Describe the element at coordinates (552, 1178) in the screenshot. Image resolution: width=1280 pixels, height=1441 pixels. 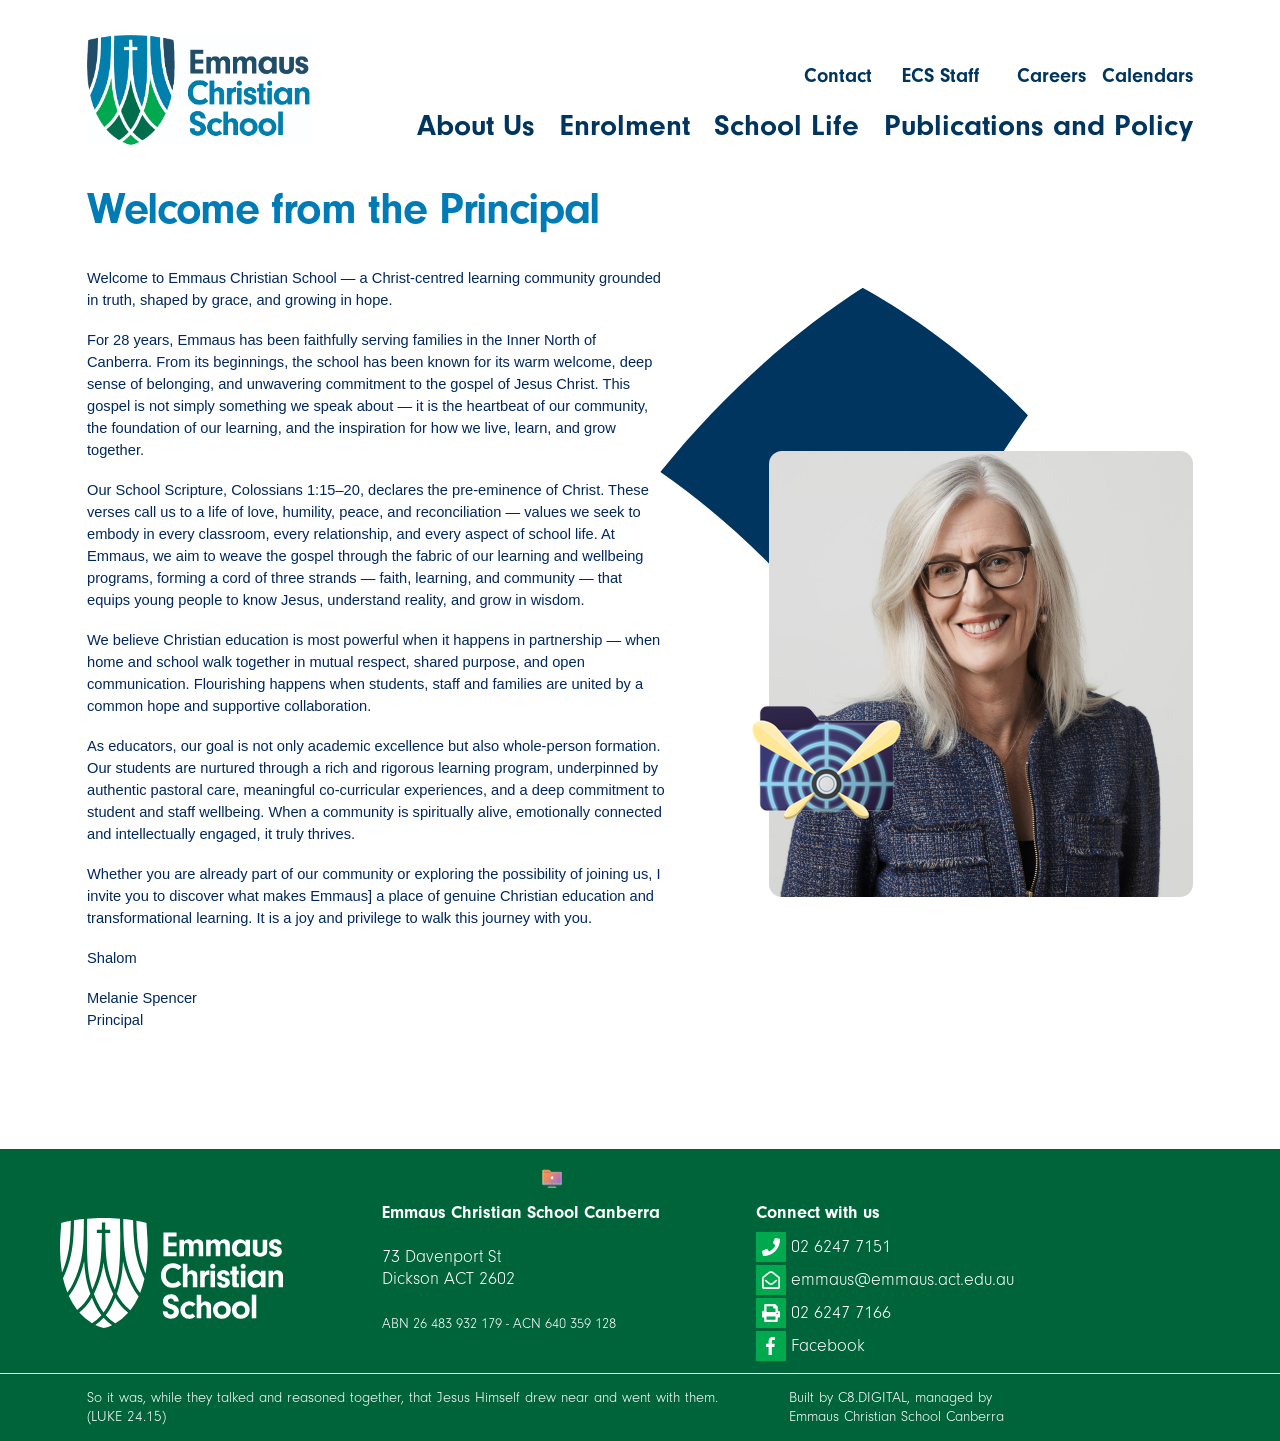
I see `open mac desktop files folder` at that location.